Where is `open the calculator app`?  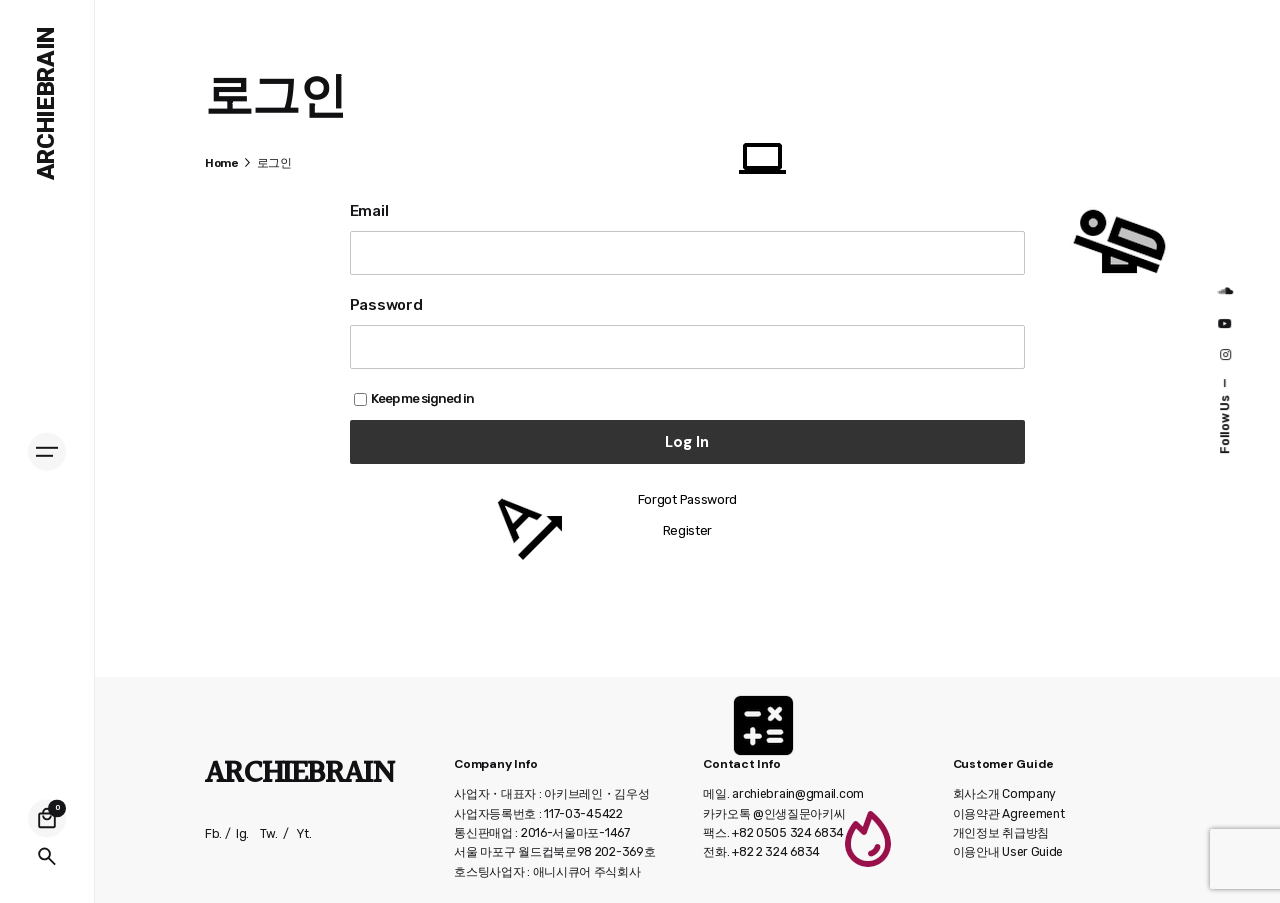 open the calculator app is located at coordinates (763, 725).